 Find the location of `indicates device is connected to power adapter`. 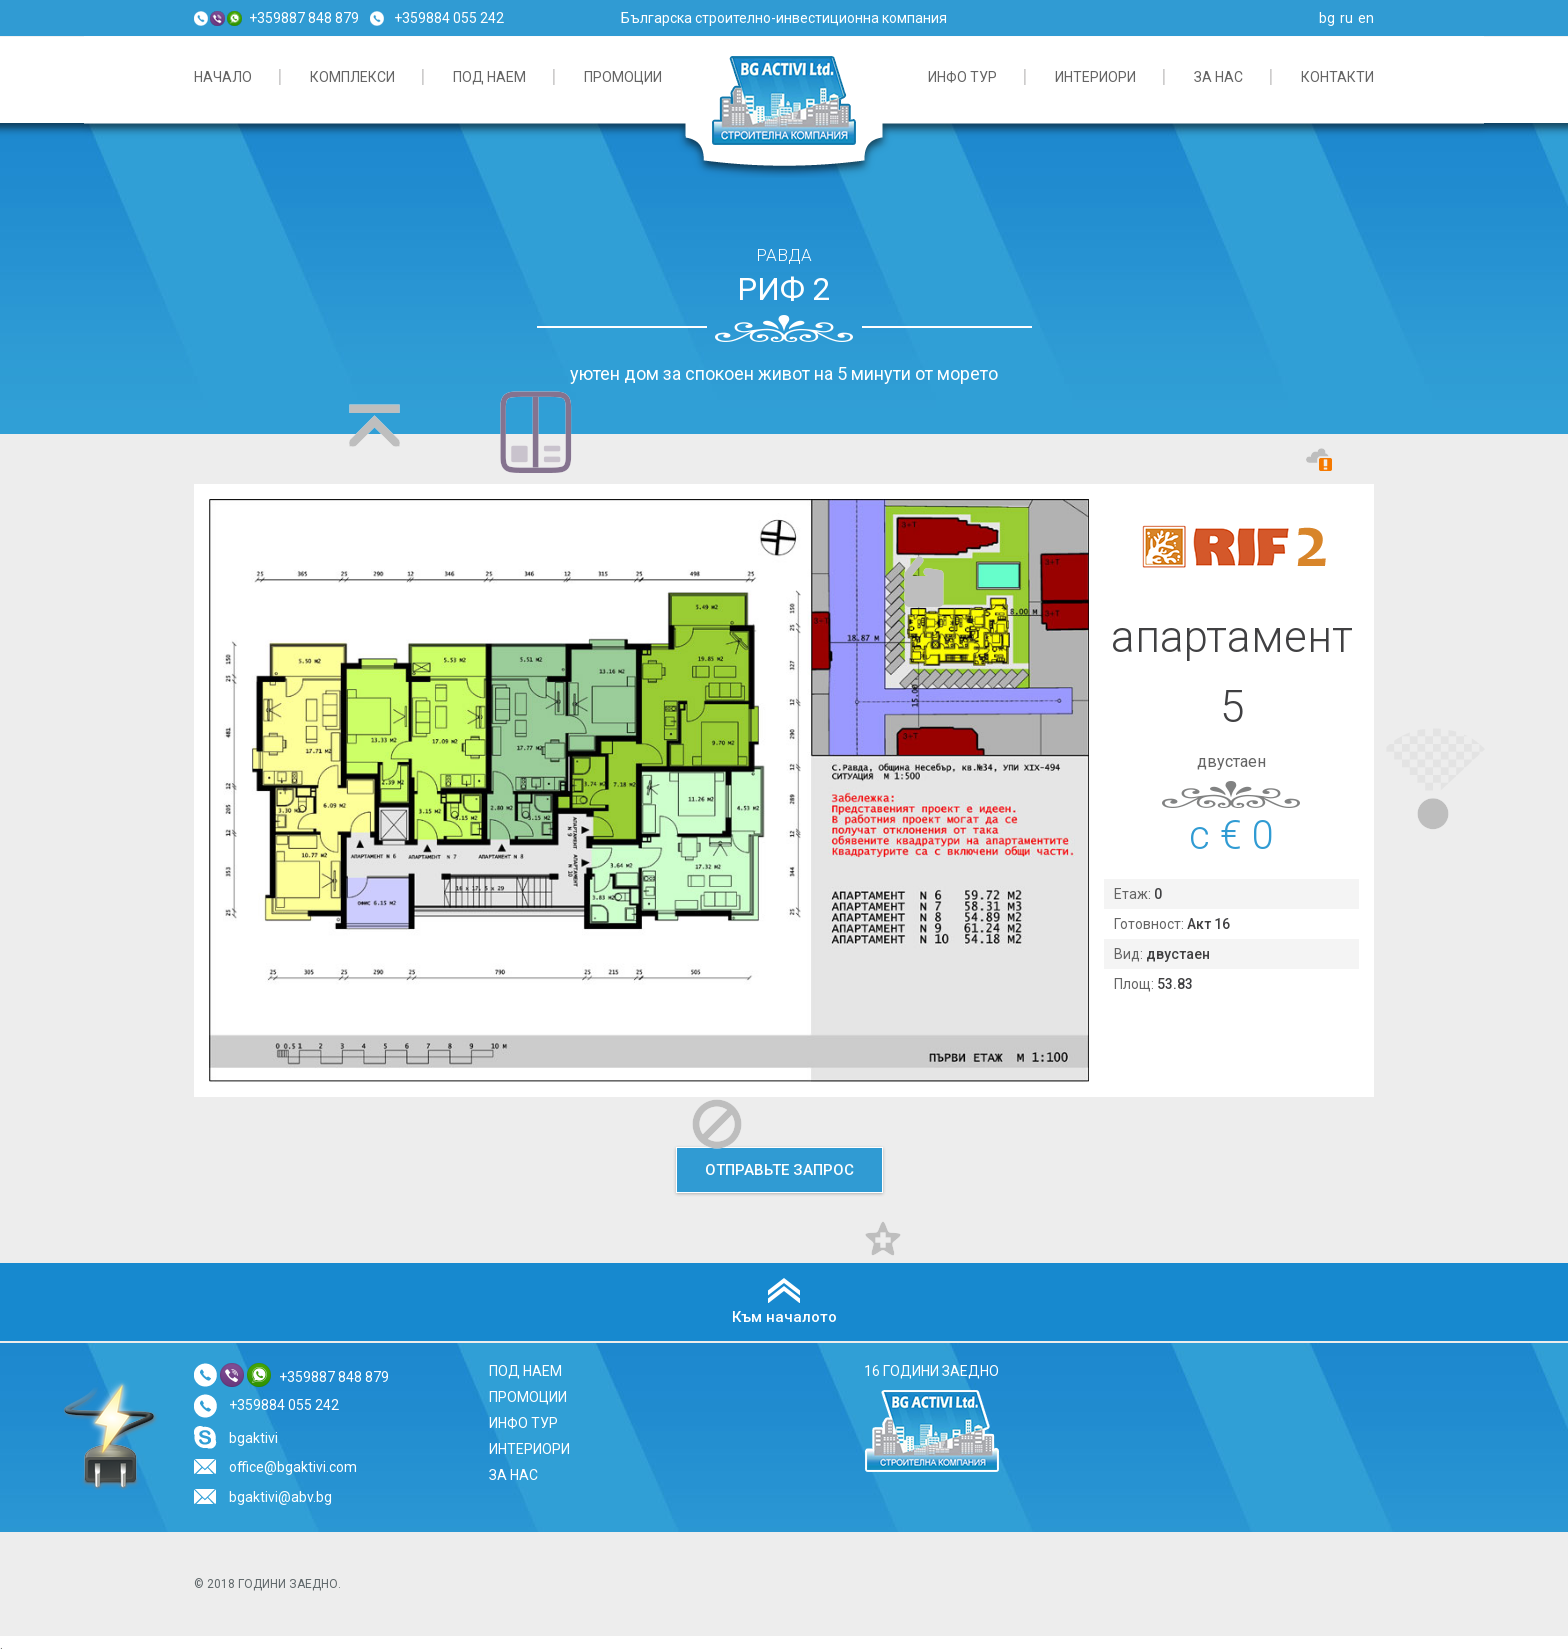

indicates device is connected to power adapter is located at coordinates (107, 1435).